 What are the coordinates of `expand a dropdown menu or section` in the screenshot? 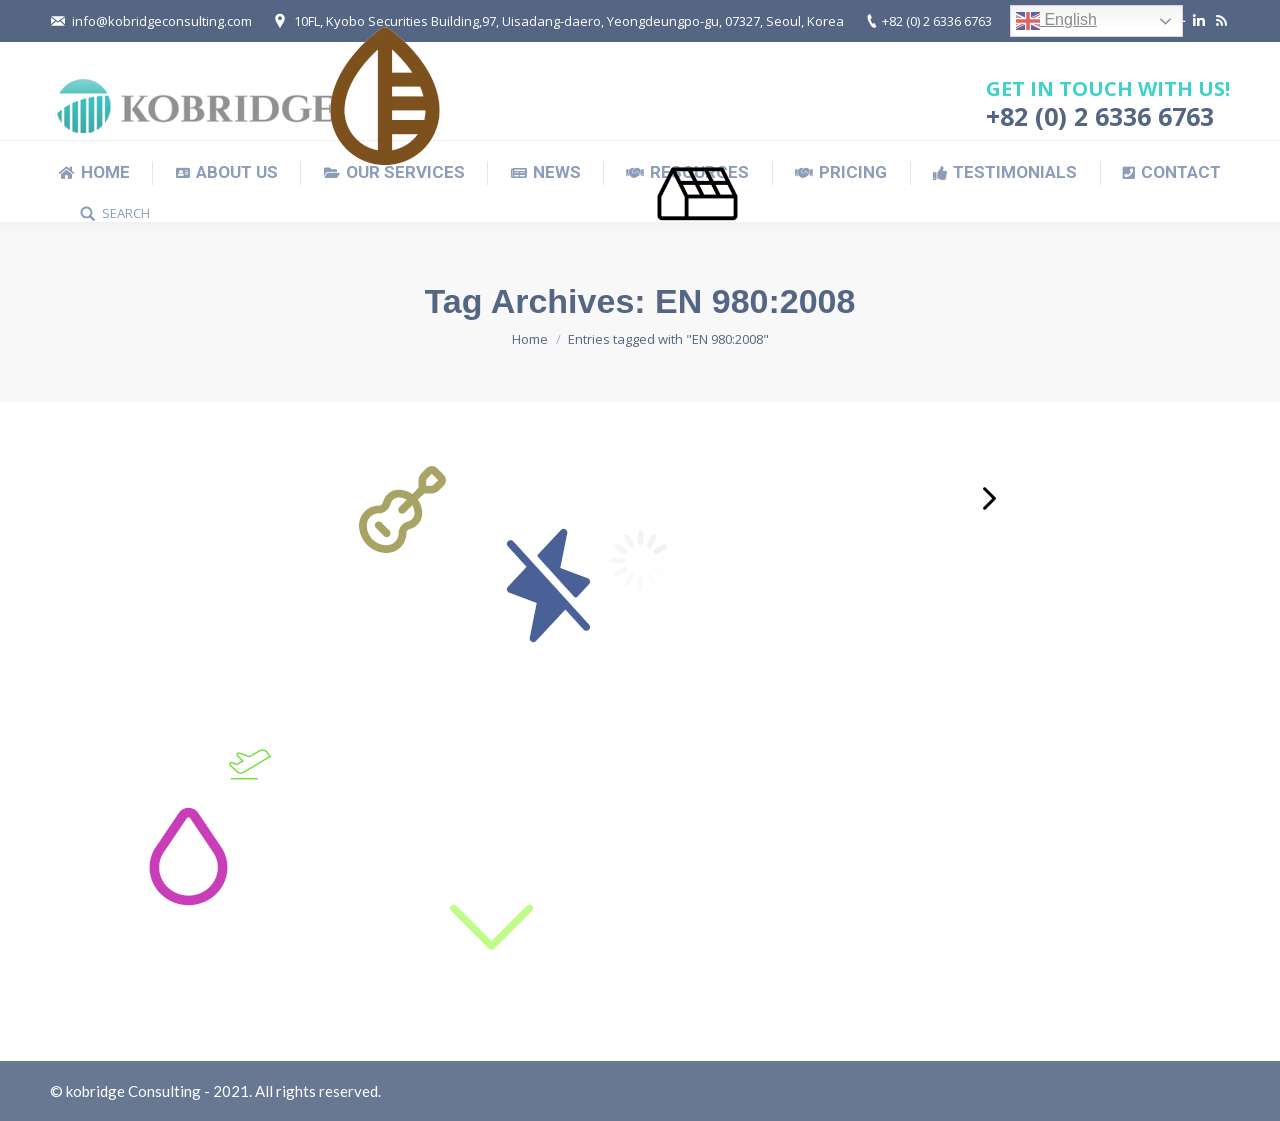 It's located at (491, 923).